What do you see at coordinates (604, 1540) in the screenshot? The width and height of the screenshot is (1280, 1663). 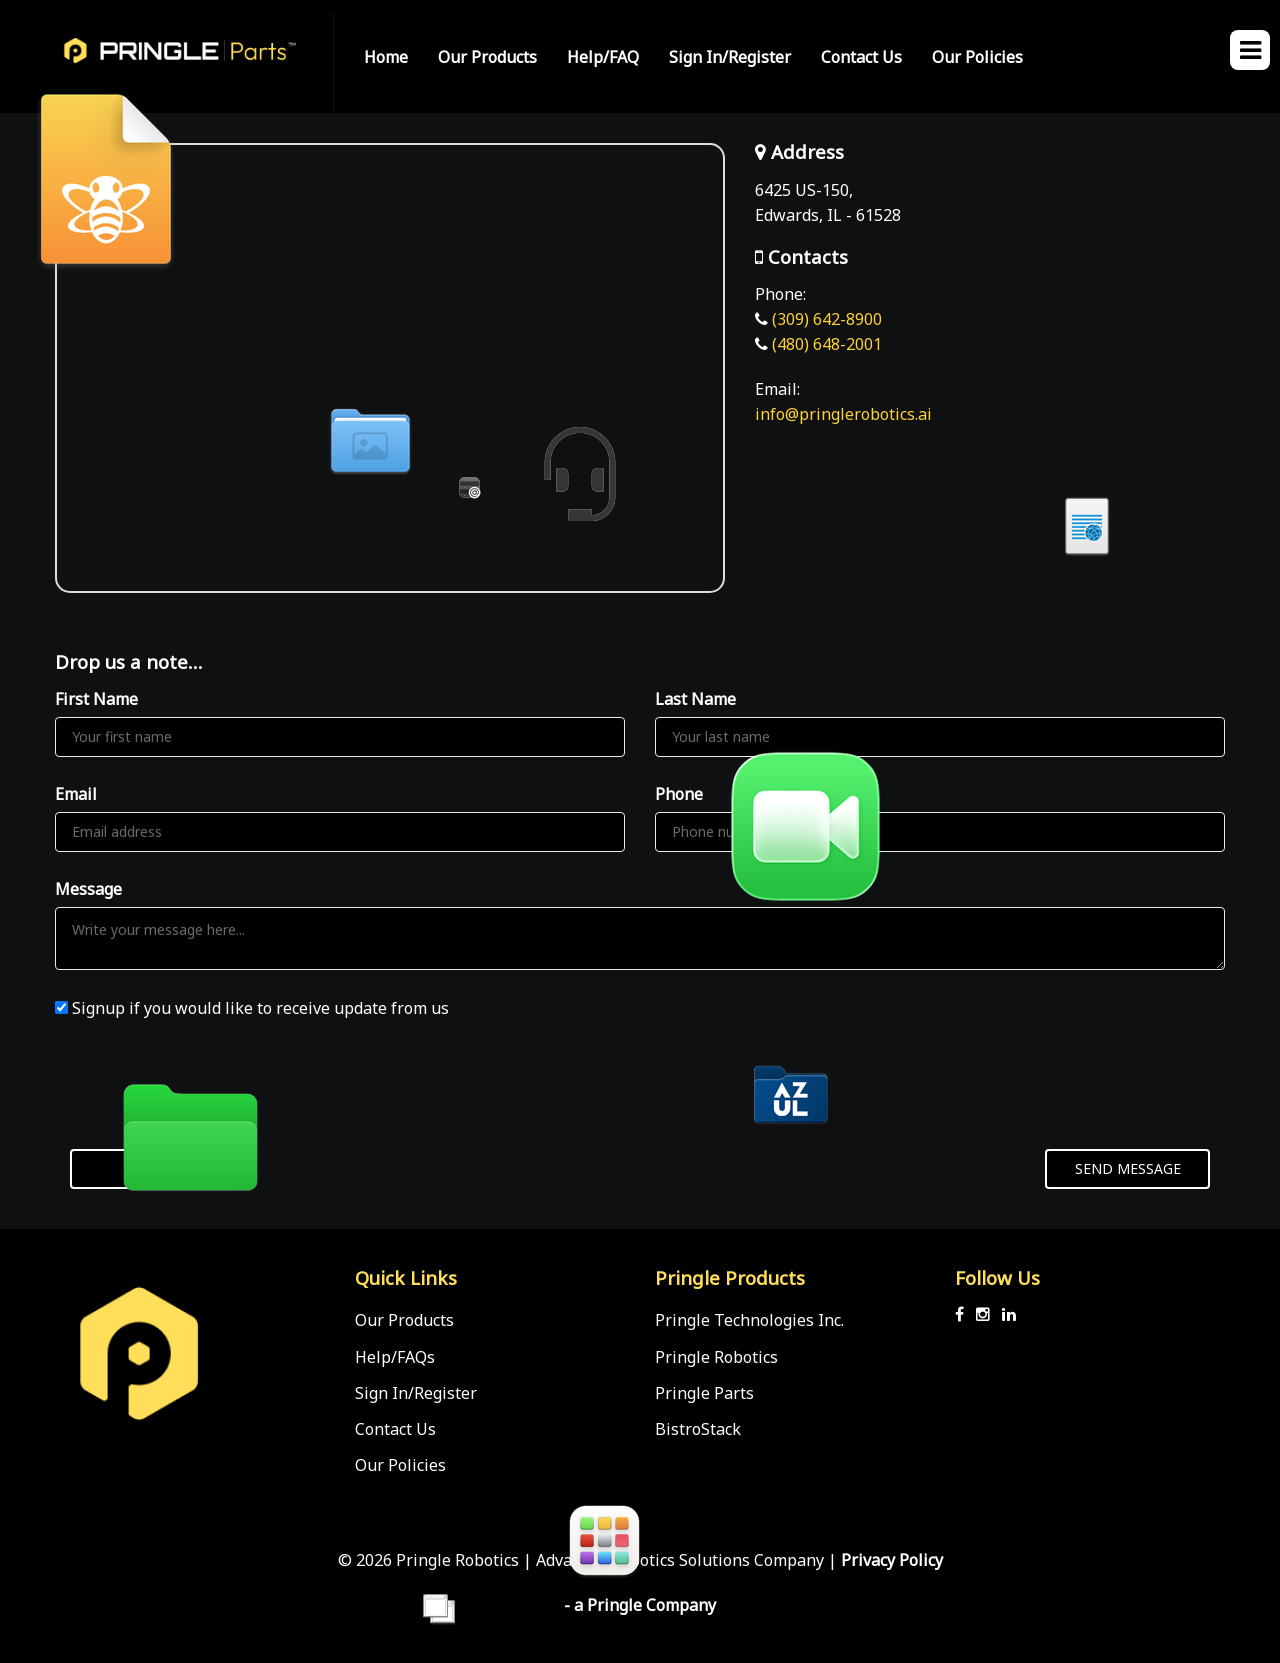 I see `open the app grid or launcher` at bounding box center [604, 1540].